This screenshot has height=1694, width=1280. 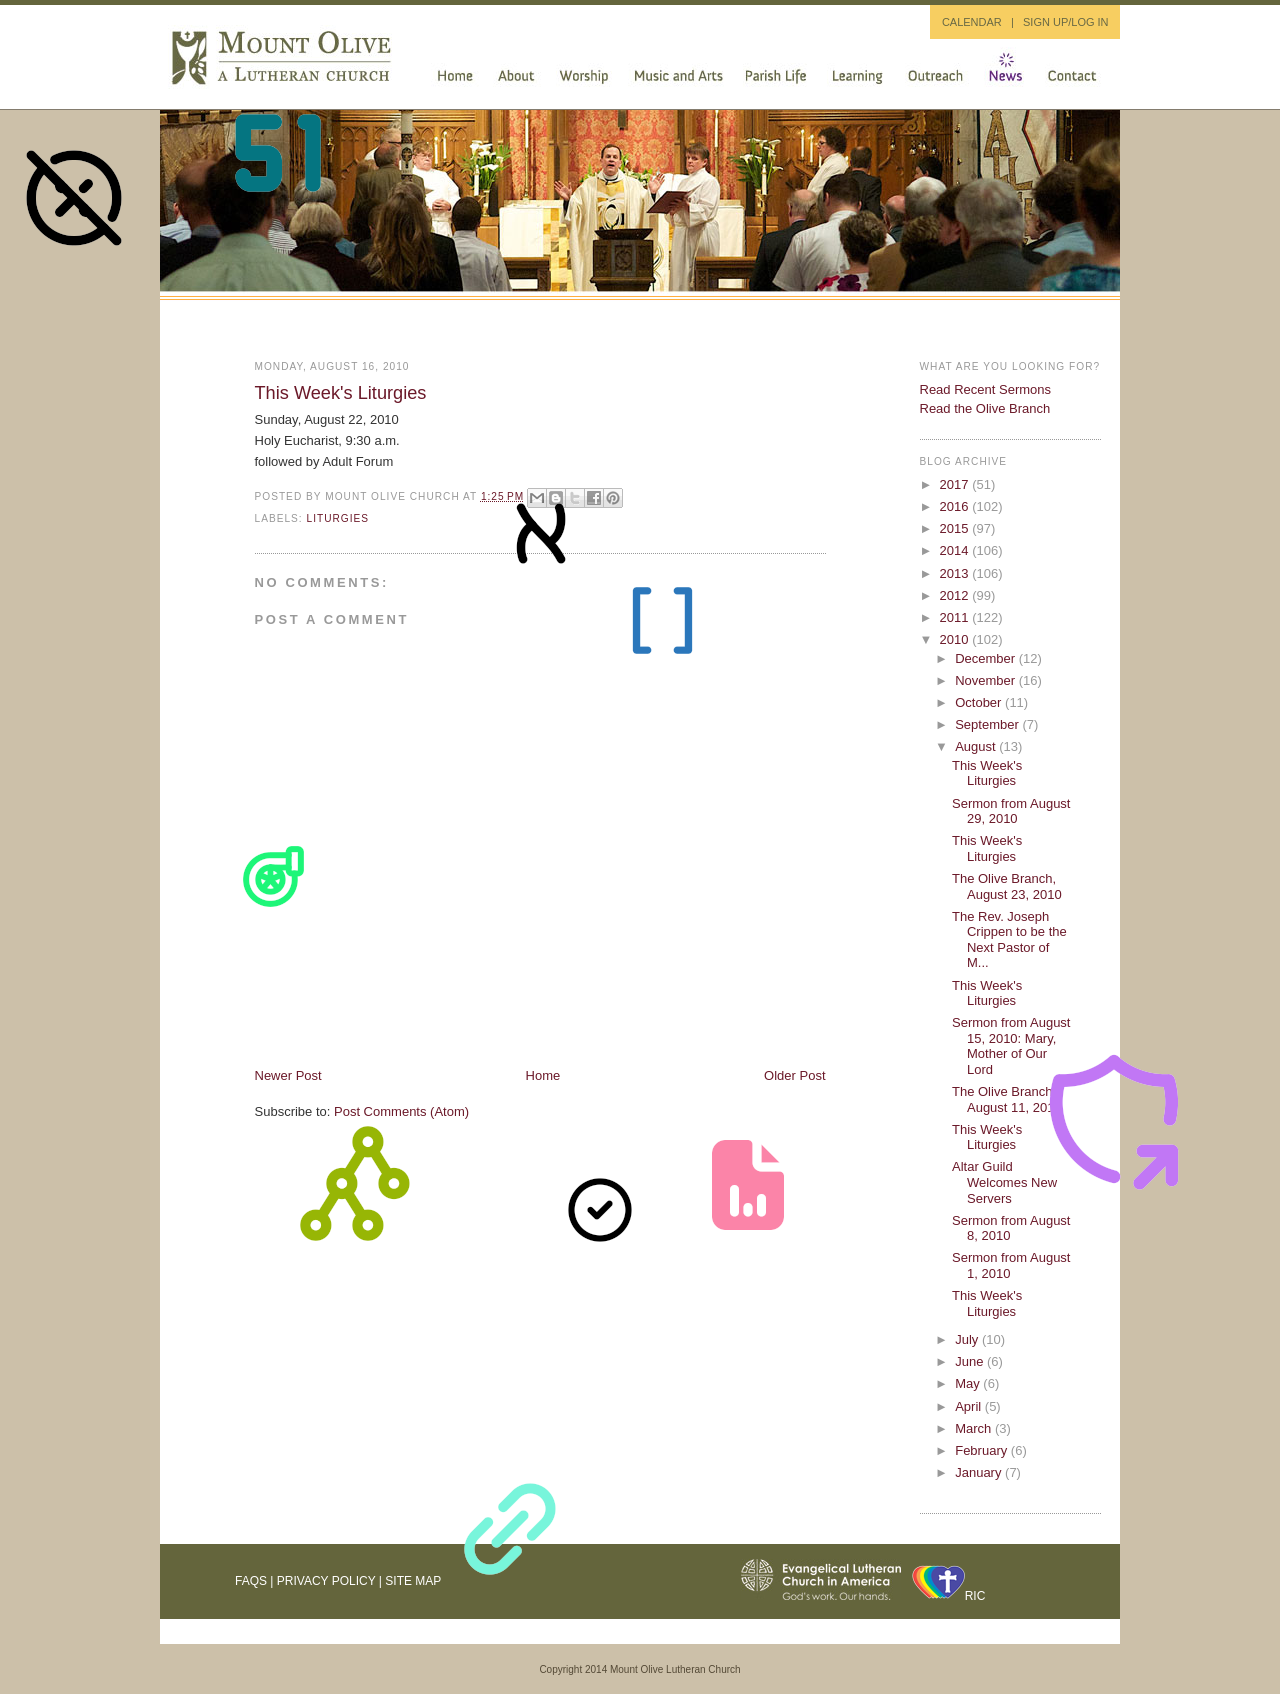 What do you see at coordinates (74, 198) in the screenshot?
I see `discount or promotion unavailable` at bounding box center [74, 198].